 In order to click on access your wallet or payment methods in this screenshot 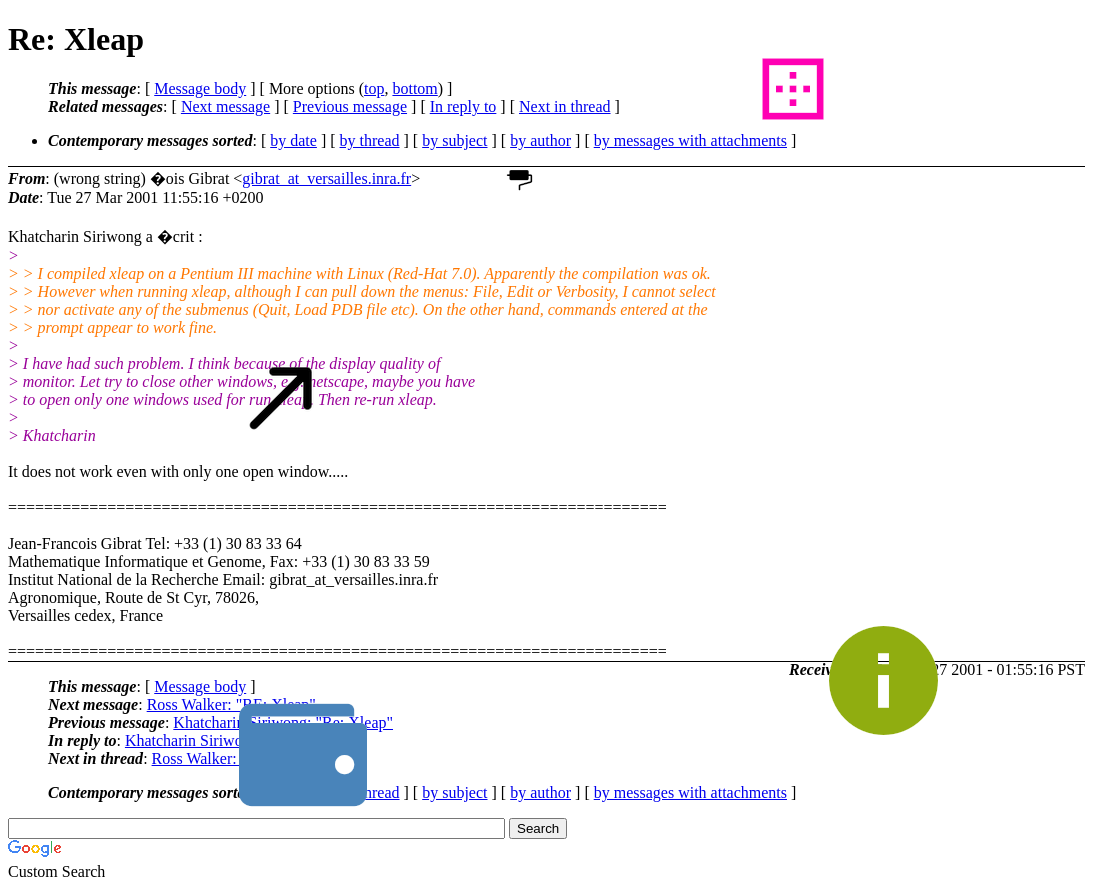, I will do `click(303, 755)`.